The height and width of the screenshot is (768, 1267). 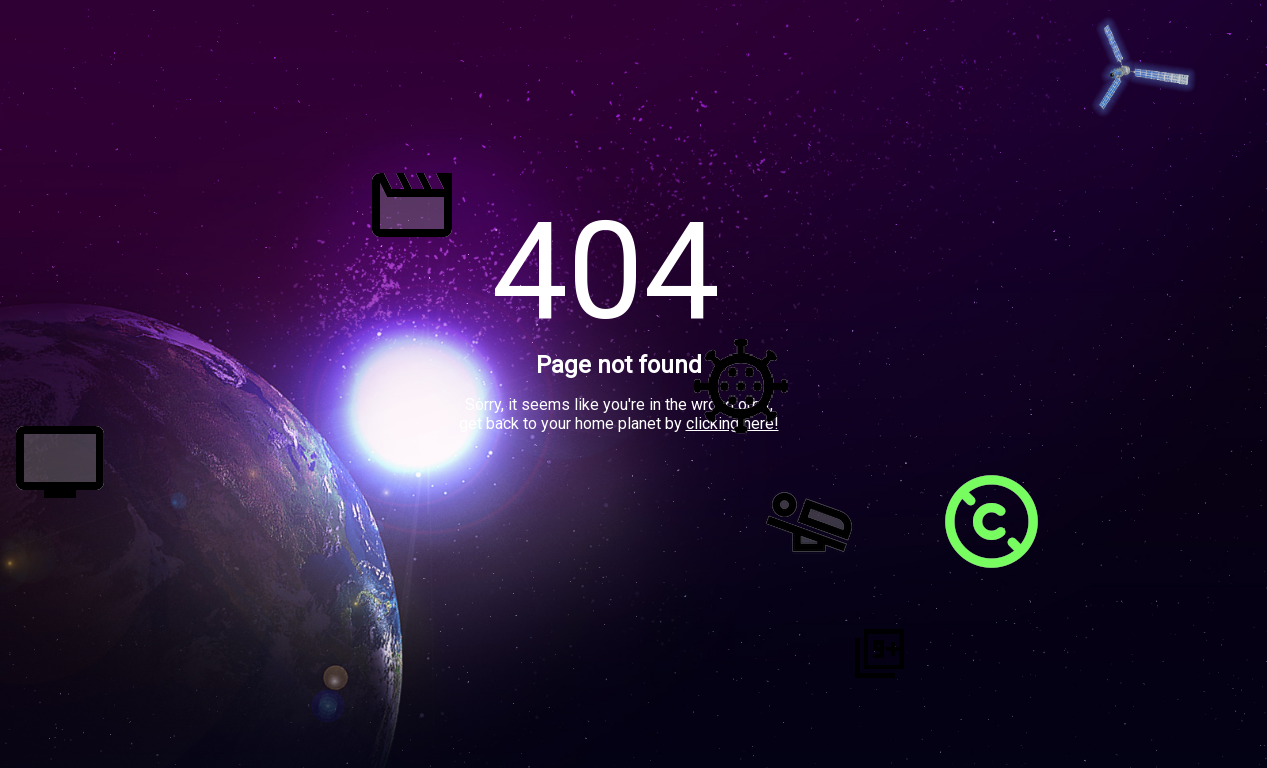 I want to click on create a new video project, so click(x=412, y=205).